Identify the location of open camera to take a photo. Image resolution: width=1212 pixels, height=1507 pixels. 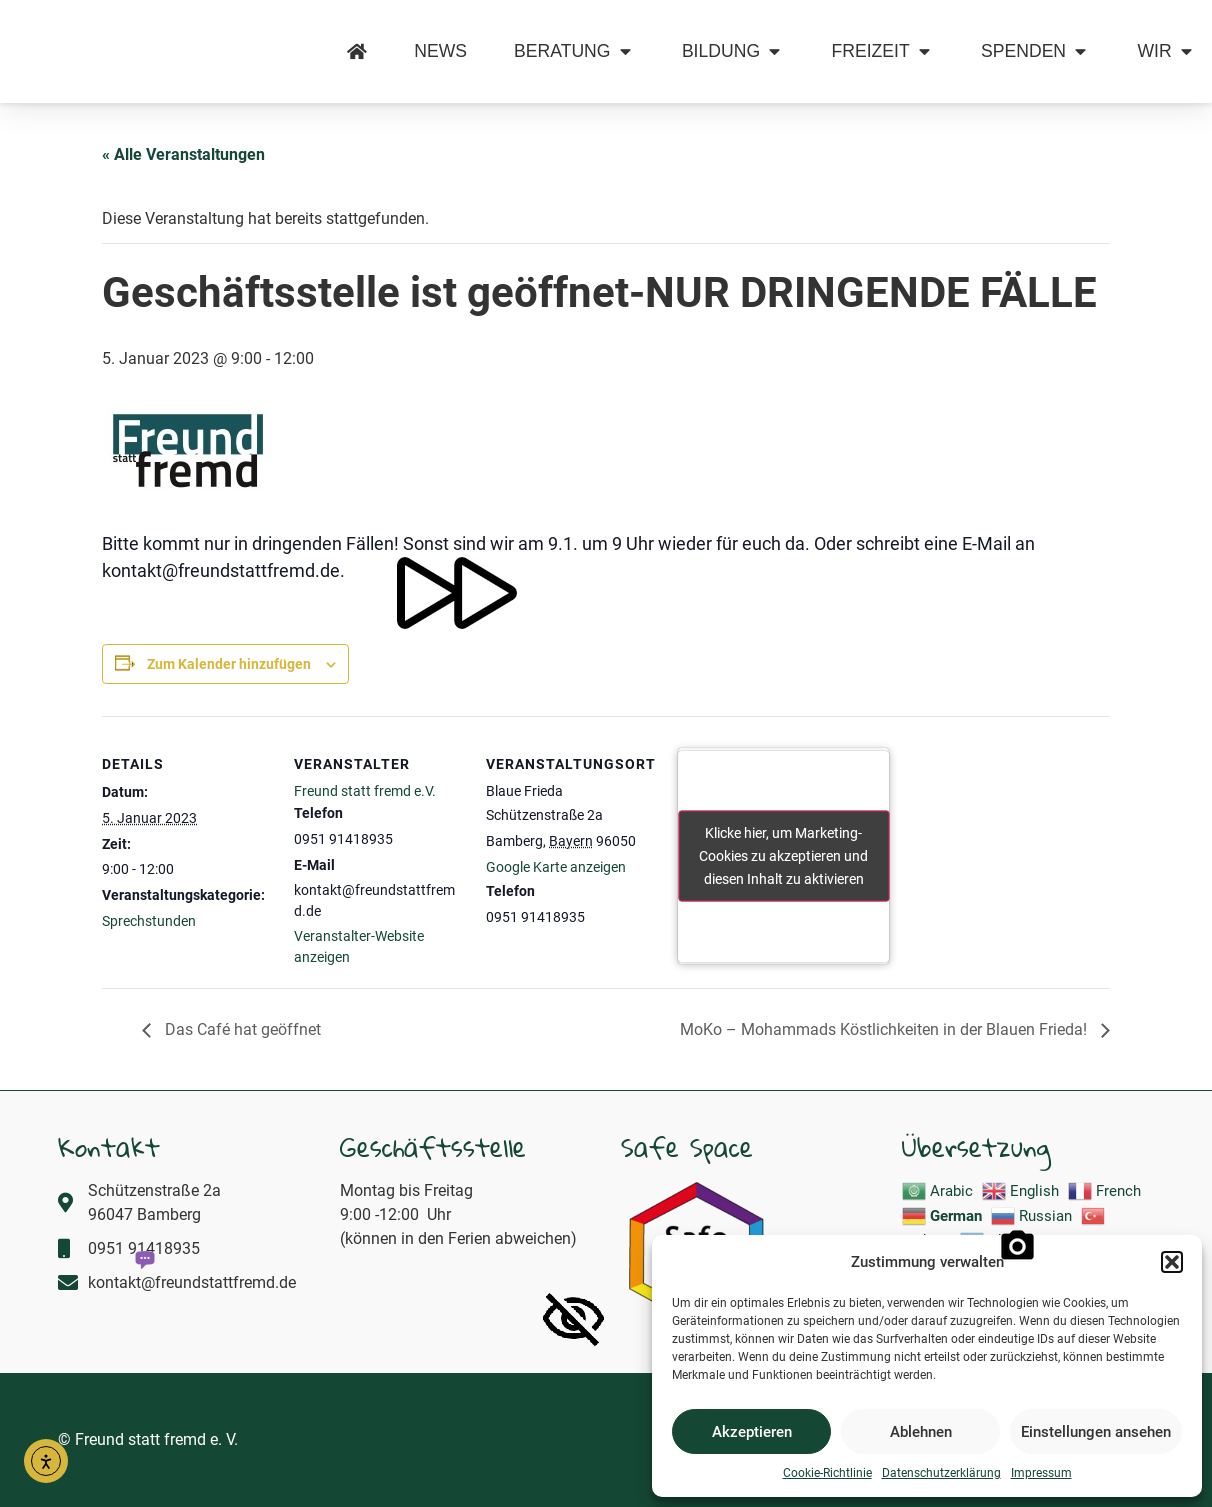
(1017, 1246).